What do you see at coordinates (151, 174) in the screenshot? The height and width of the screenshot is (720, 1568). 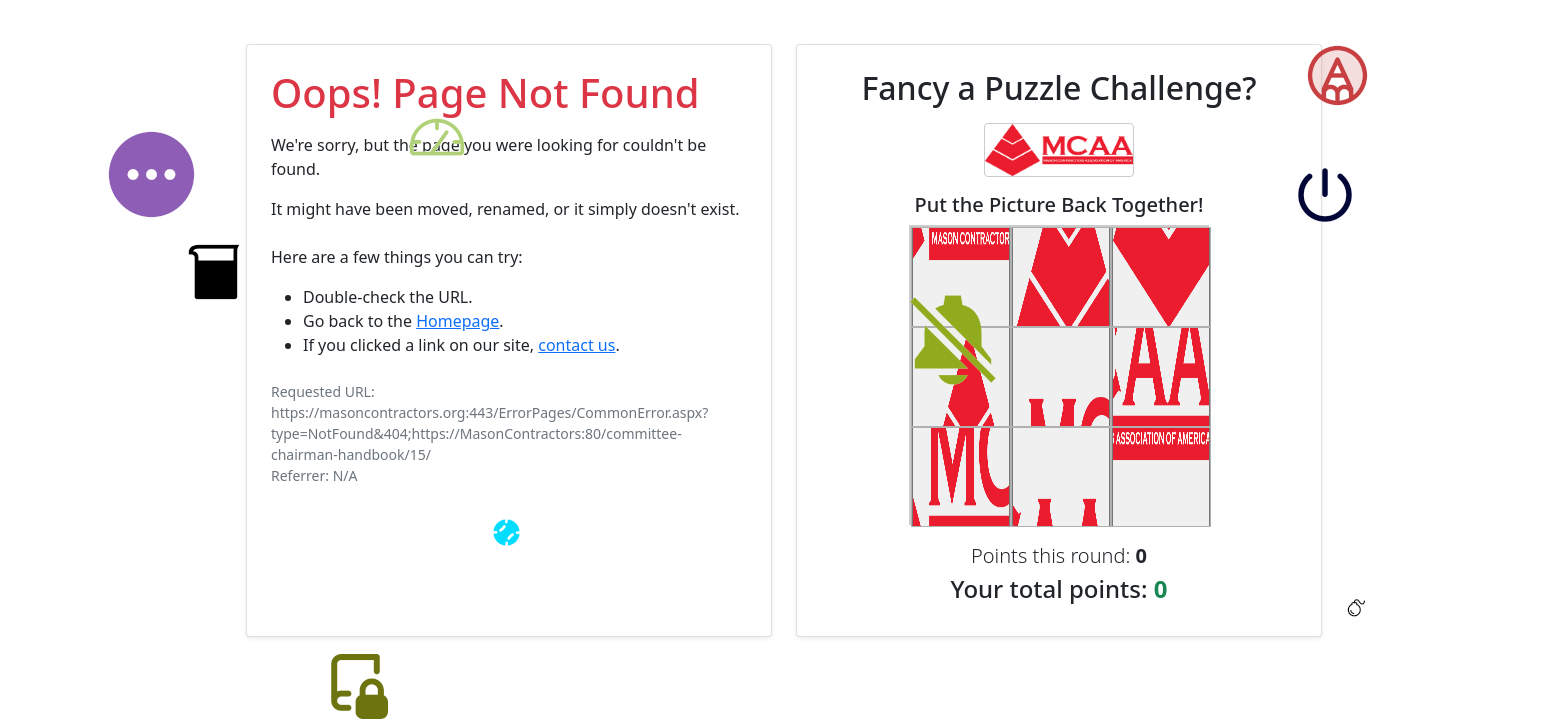 I see `access more options or actions` at bounding box center [151, 174].